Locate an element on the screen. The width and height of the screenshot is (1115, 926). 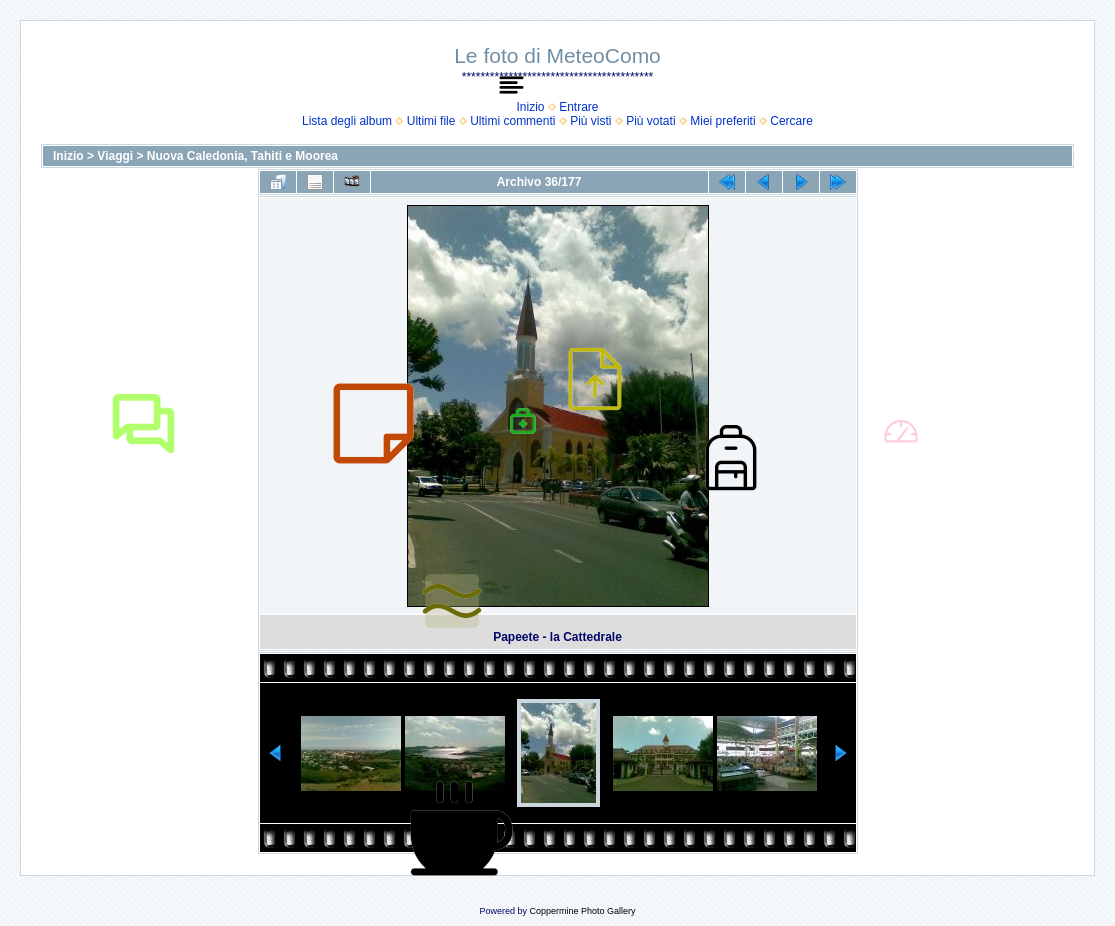
indicates approximate or estimated value is located at coordinates (452, 601).